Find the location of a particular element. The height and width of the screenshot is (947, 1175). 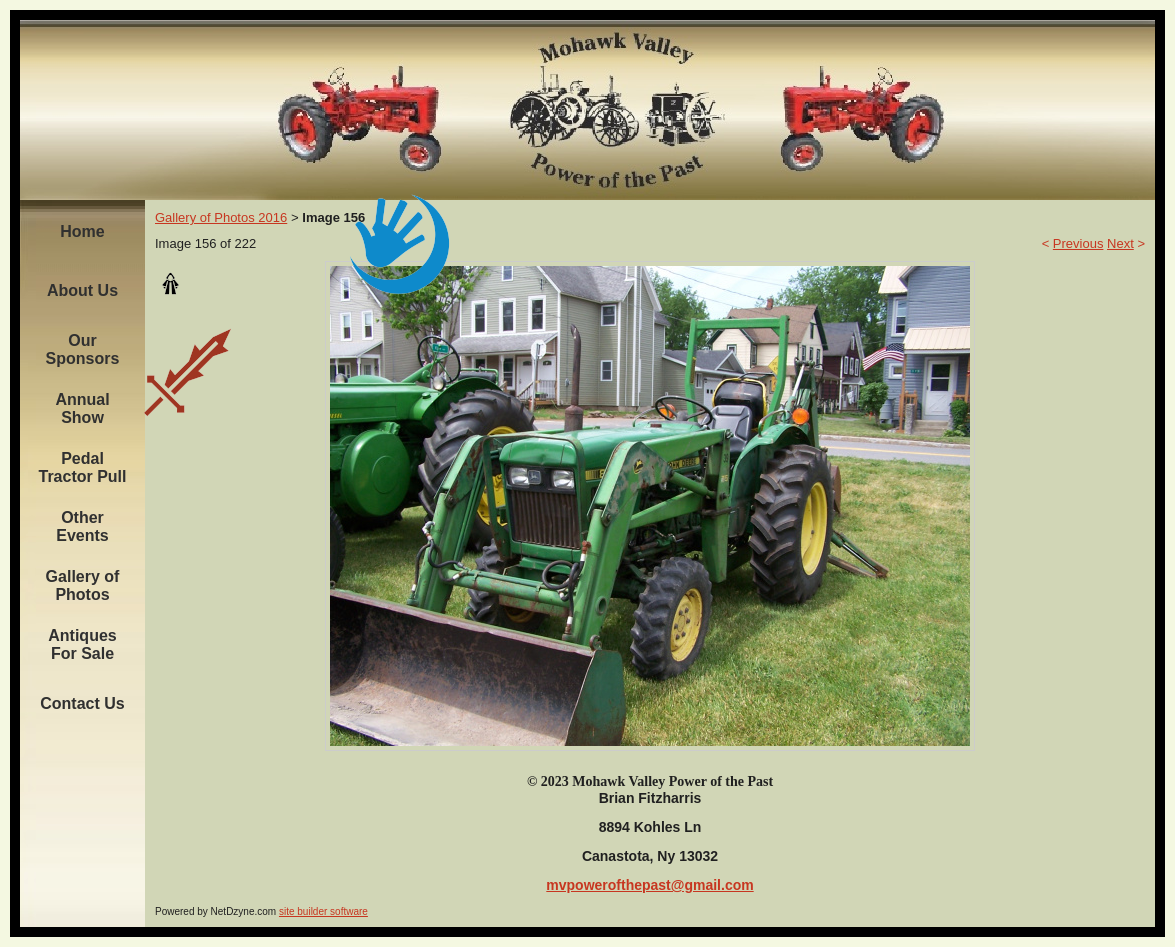

equip a broken or shattered weapon is located at coordinates (186, 373).